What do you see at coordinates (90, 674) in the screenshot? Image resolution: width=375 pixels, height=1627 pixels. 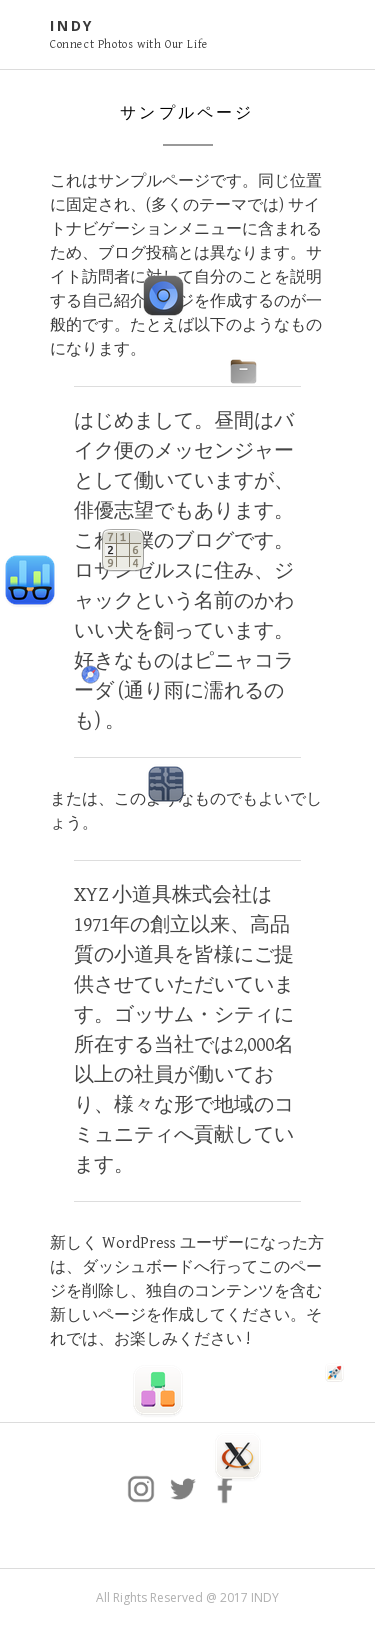 I see `open the web browser app` at bounding box center [90, 674].